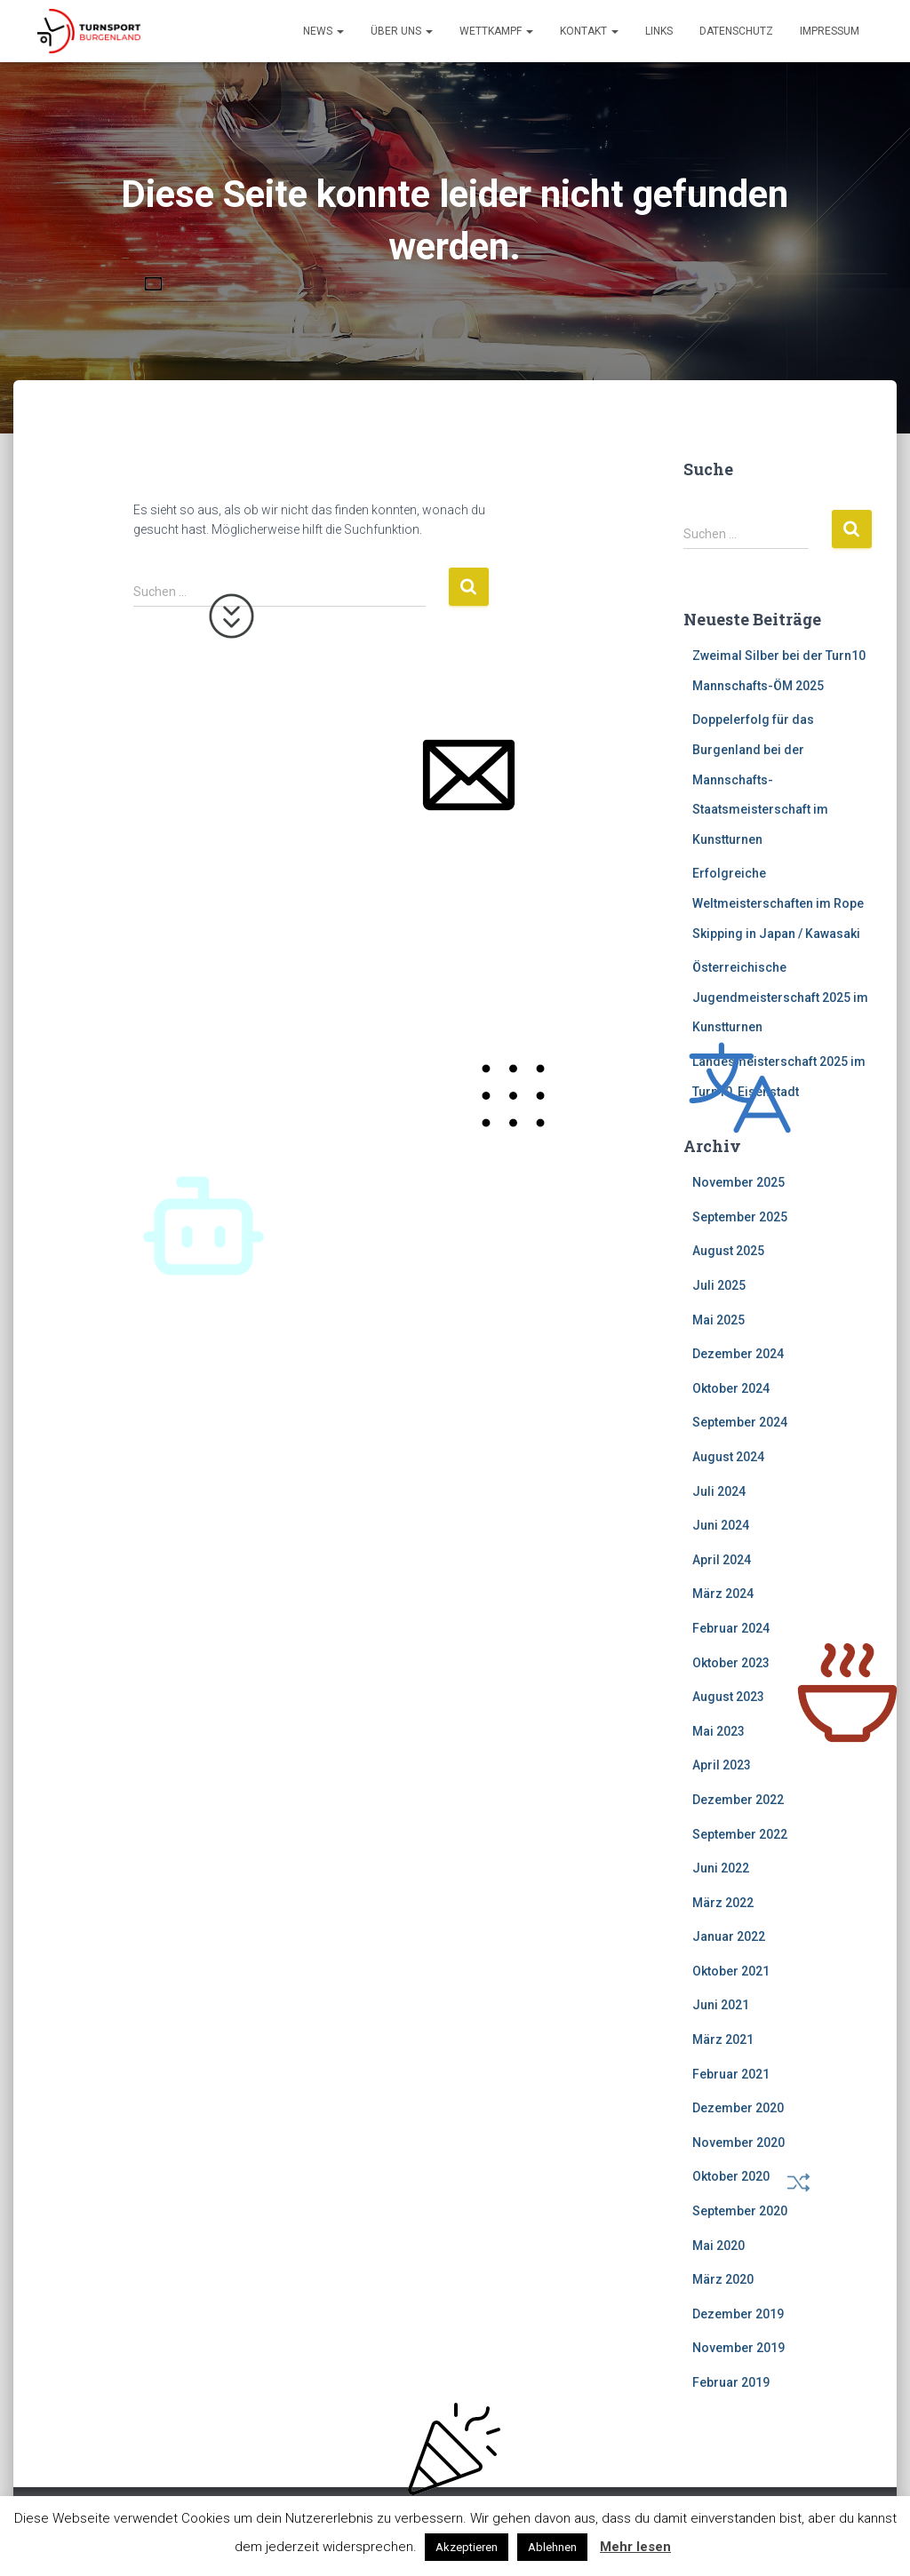 This screenshot has width=910, height=2576. Describe the element at coordinates (231, 616) in the screenshot. I see `expand to show more content below` at that location.